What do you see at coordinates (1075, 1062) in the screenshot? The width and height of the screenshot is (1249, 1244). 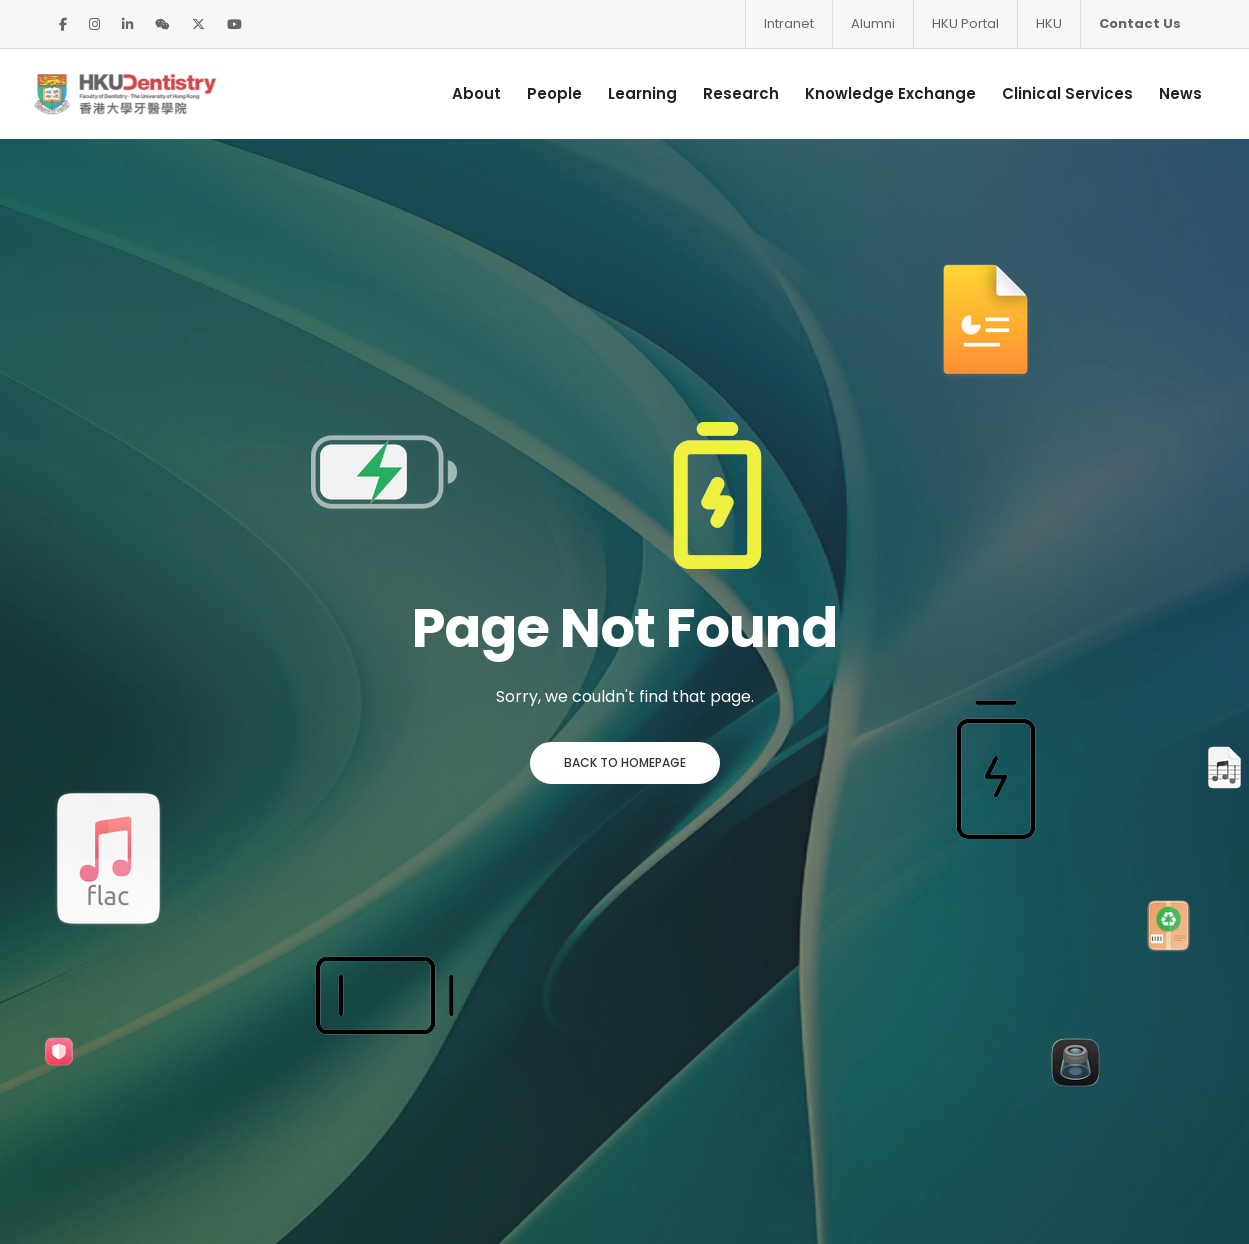 I see `open Preview app to view images and PDFs` at bounding box center [1075, 1062].